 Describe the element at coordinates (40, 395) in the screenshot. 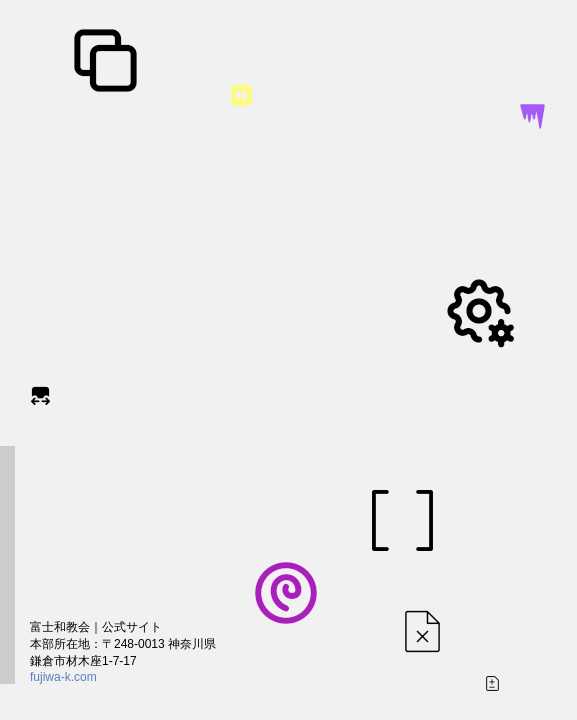

I see `auto-fit content to available width` at that location.